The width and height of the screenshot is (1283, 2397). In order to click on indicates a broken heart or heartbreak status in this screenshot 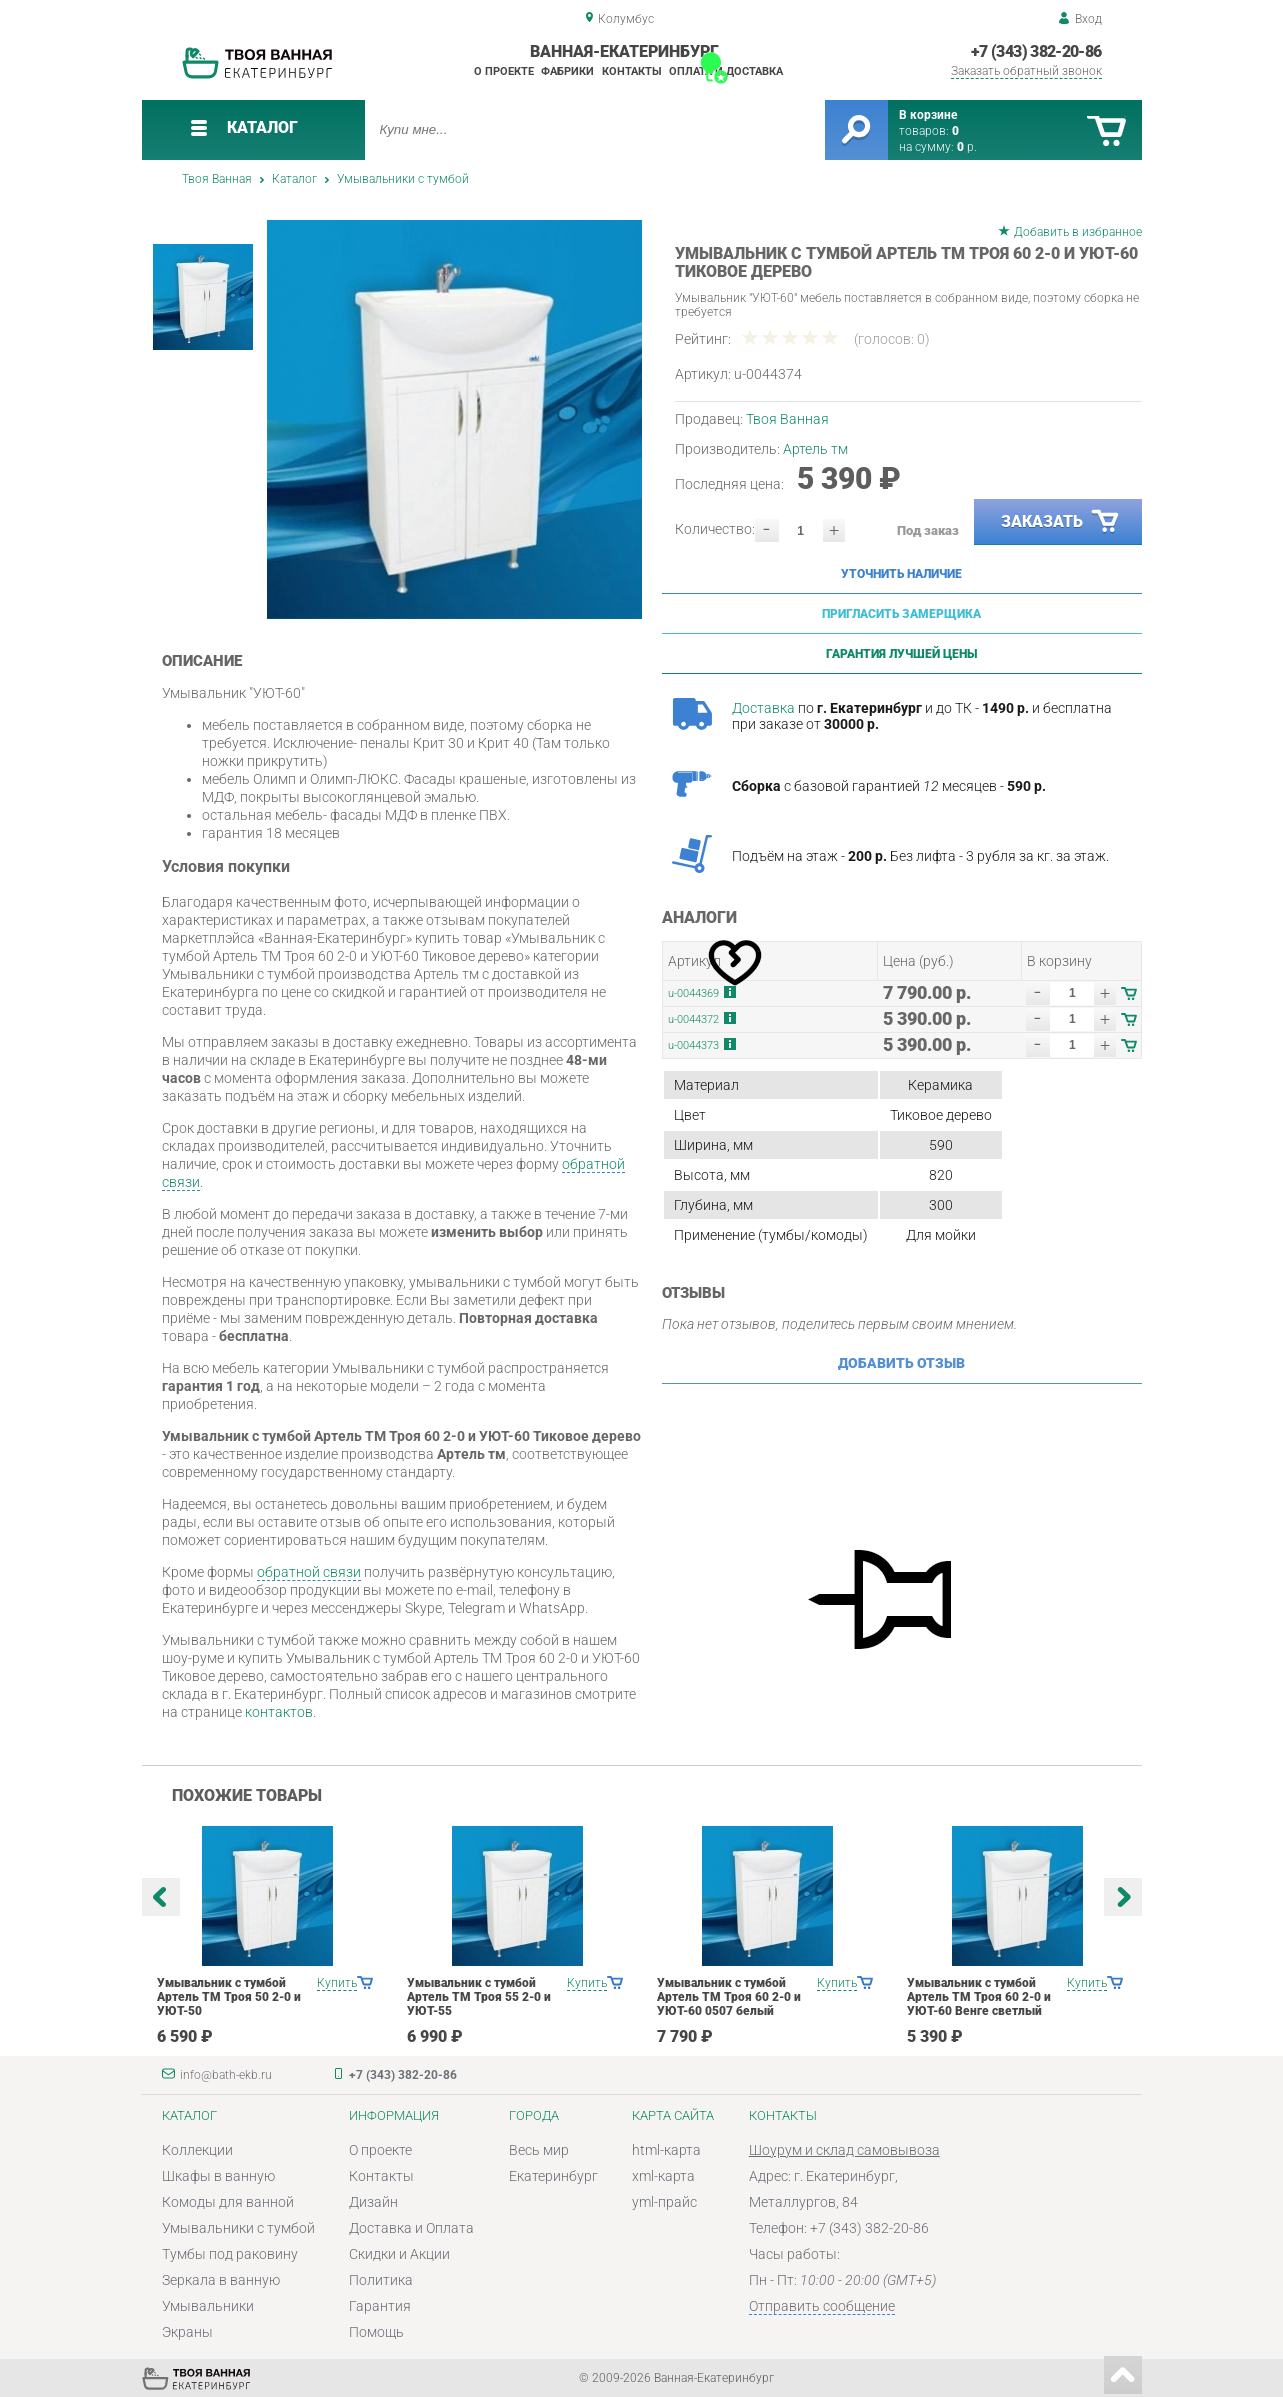, I will do `click(735, 961)`.